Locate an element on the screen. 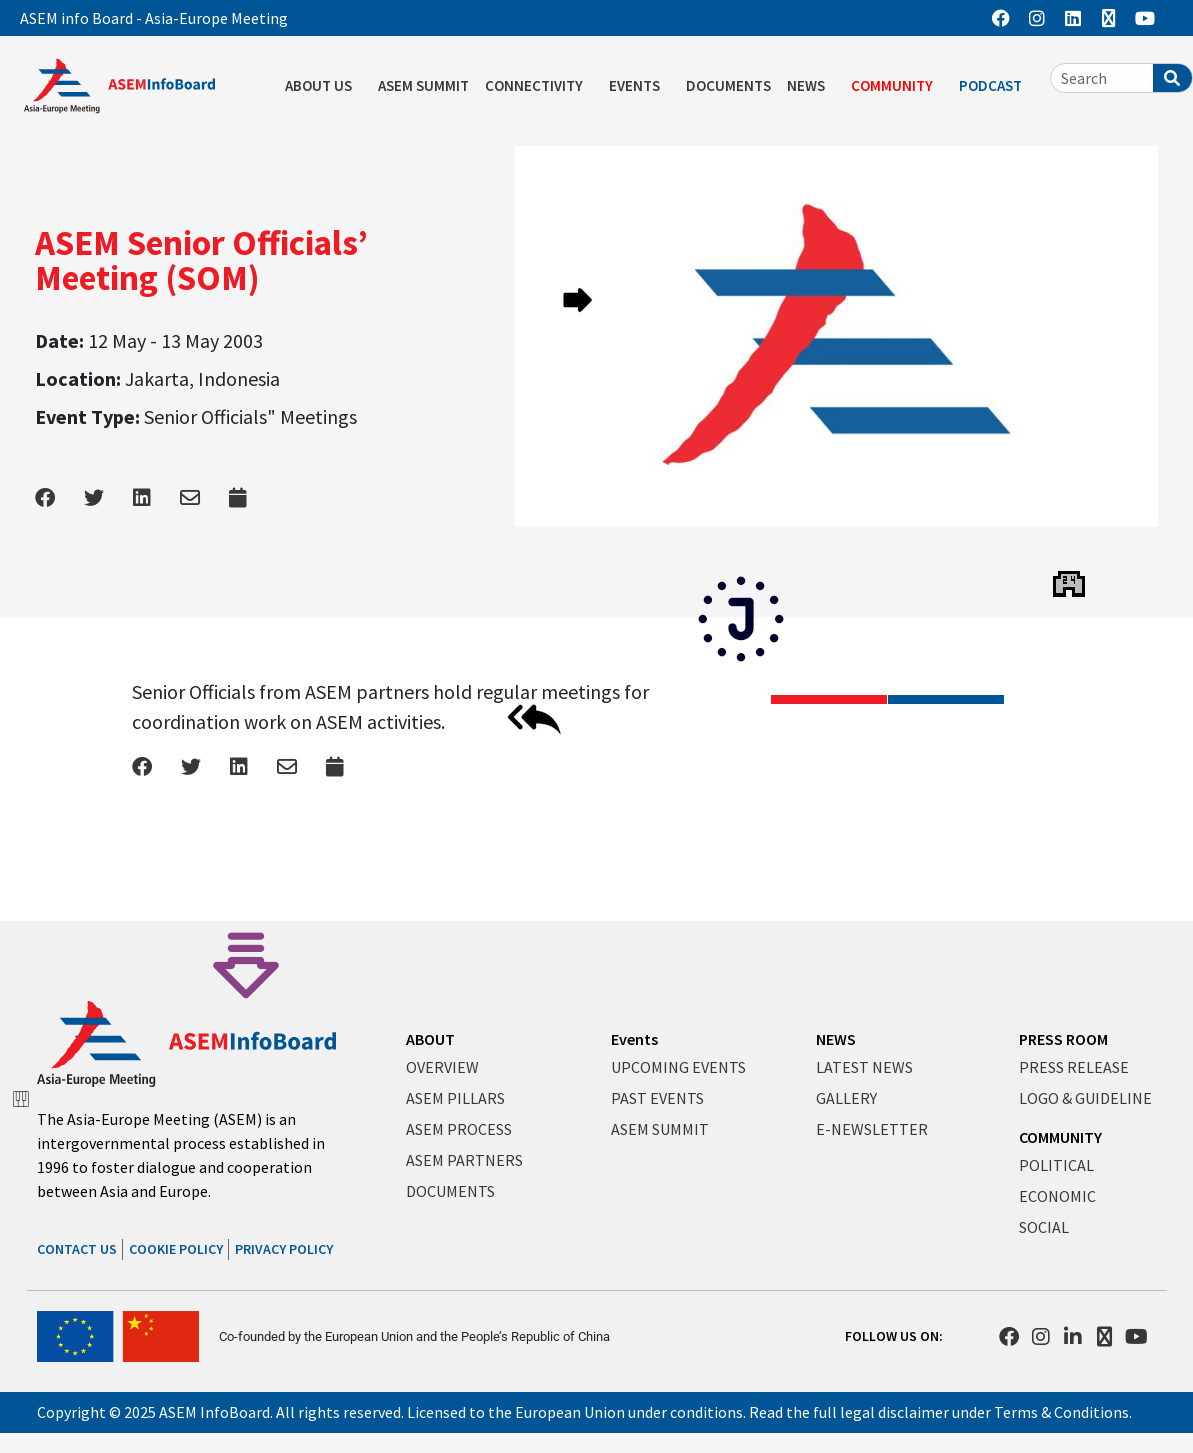 This screenshot has height=1453, width=1193. open music or piano app is located at coordinates (21, 1099).